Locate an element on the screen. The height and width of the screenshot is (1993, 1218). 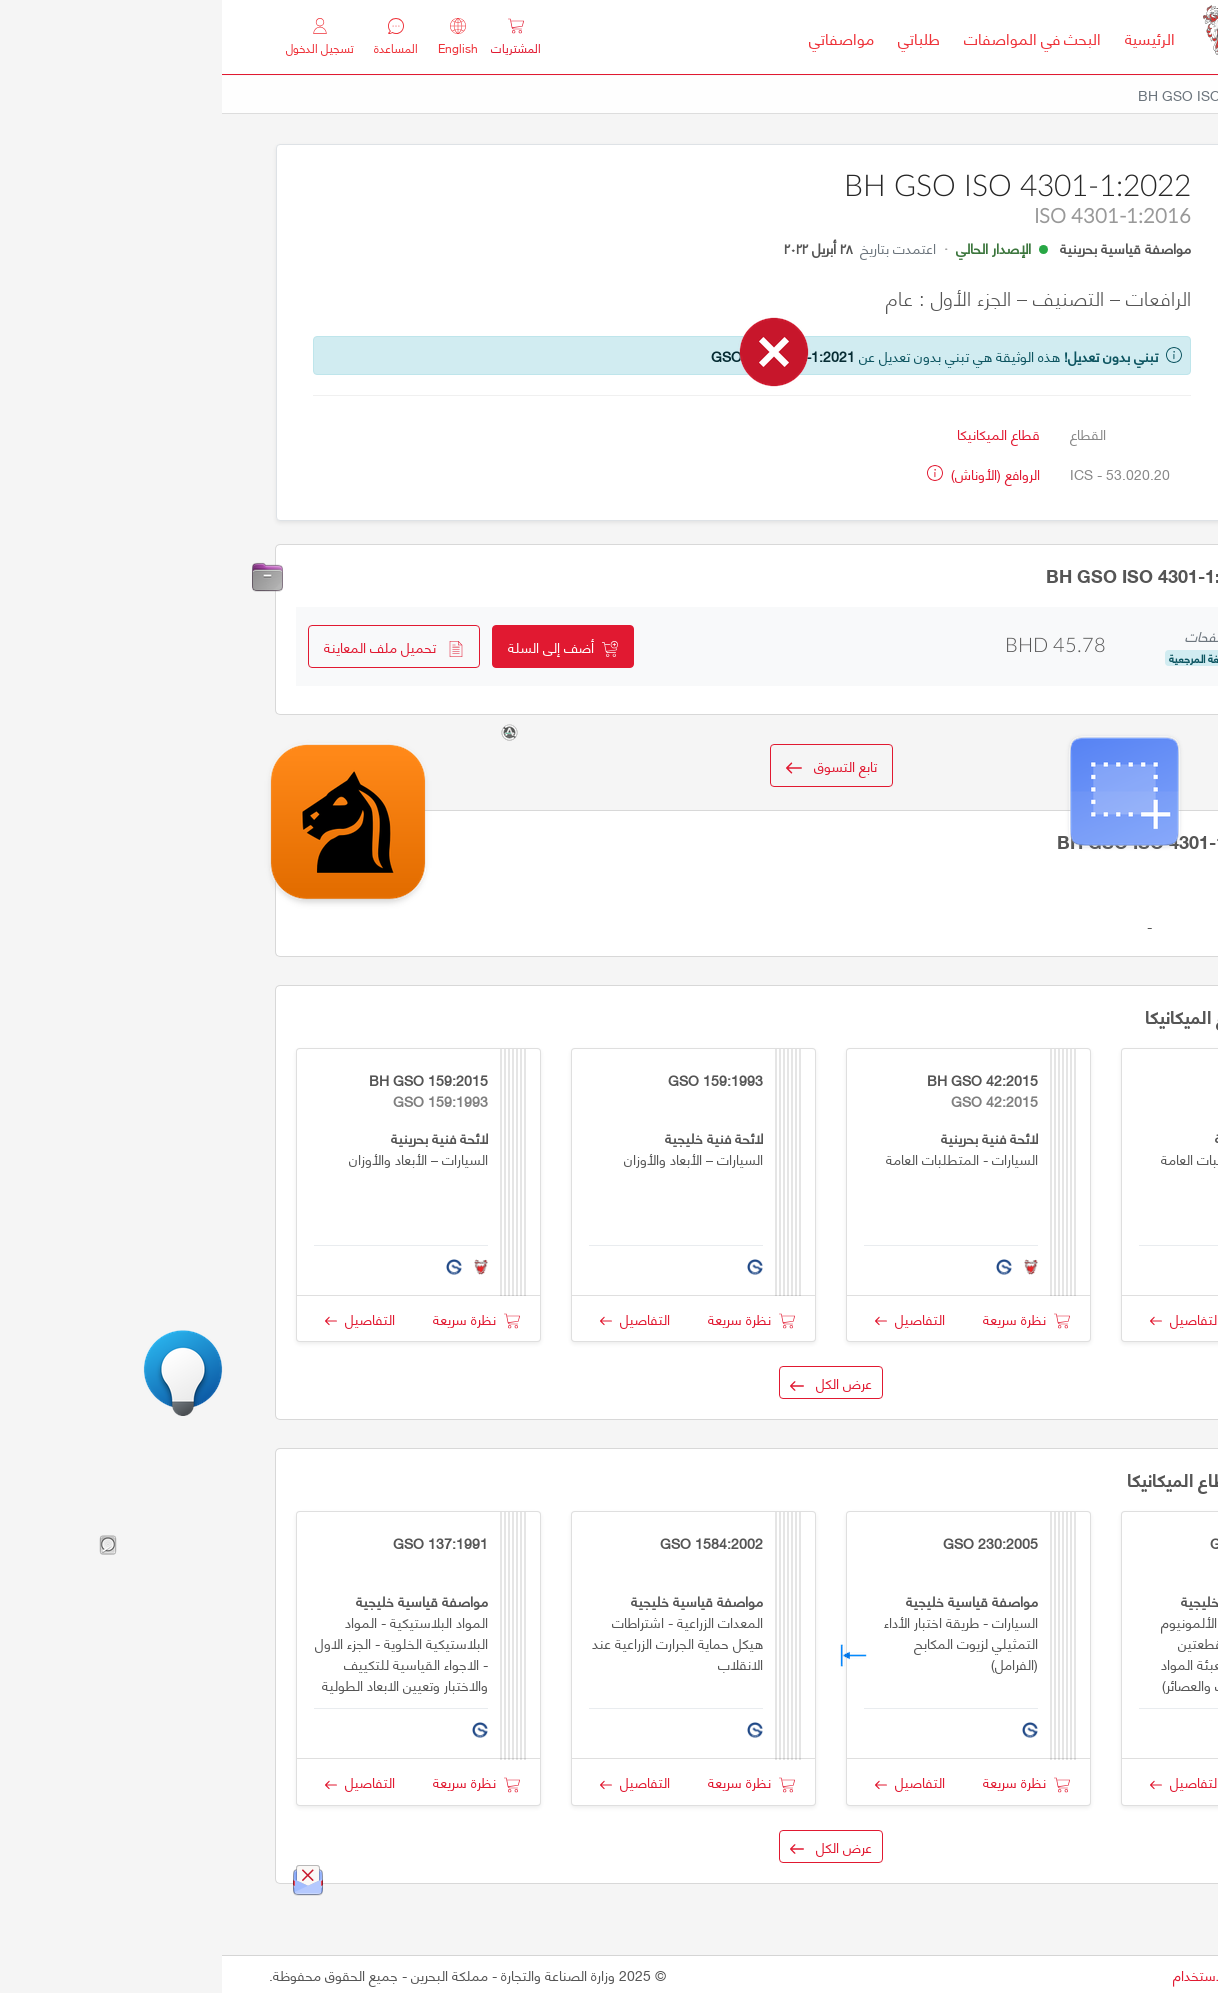
cancel or close the current action is located at coordinates (774, 352).